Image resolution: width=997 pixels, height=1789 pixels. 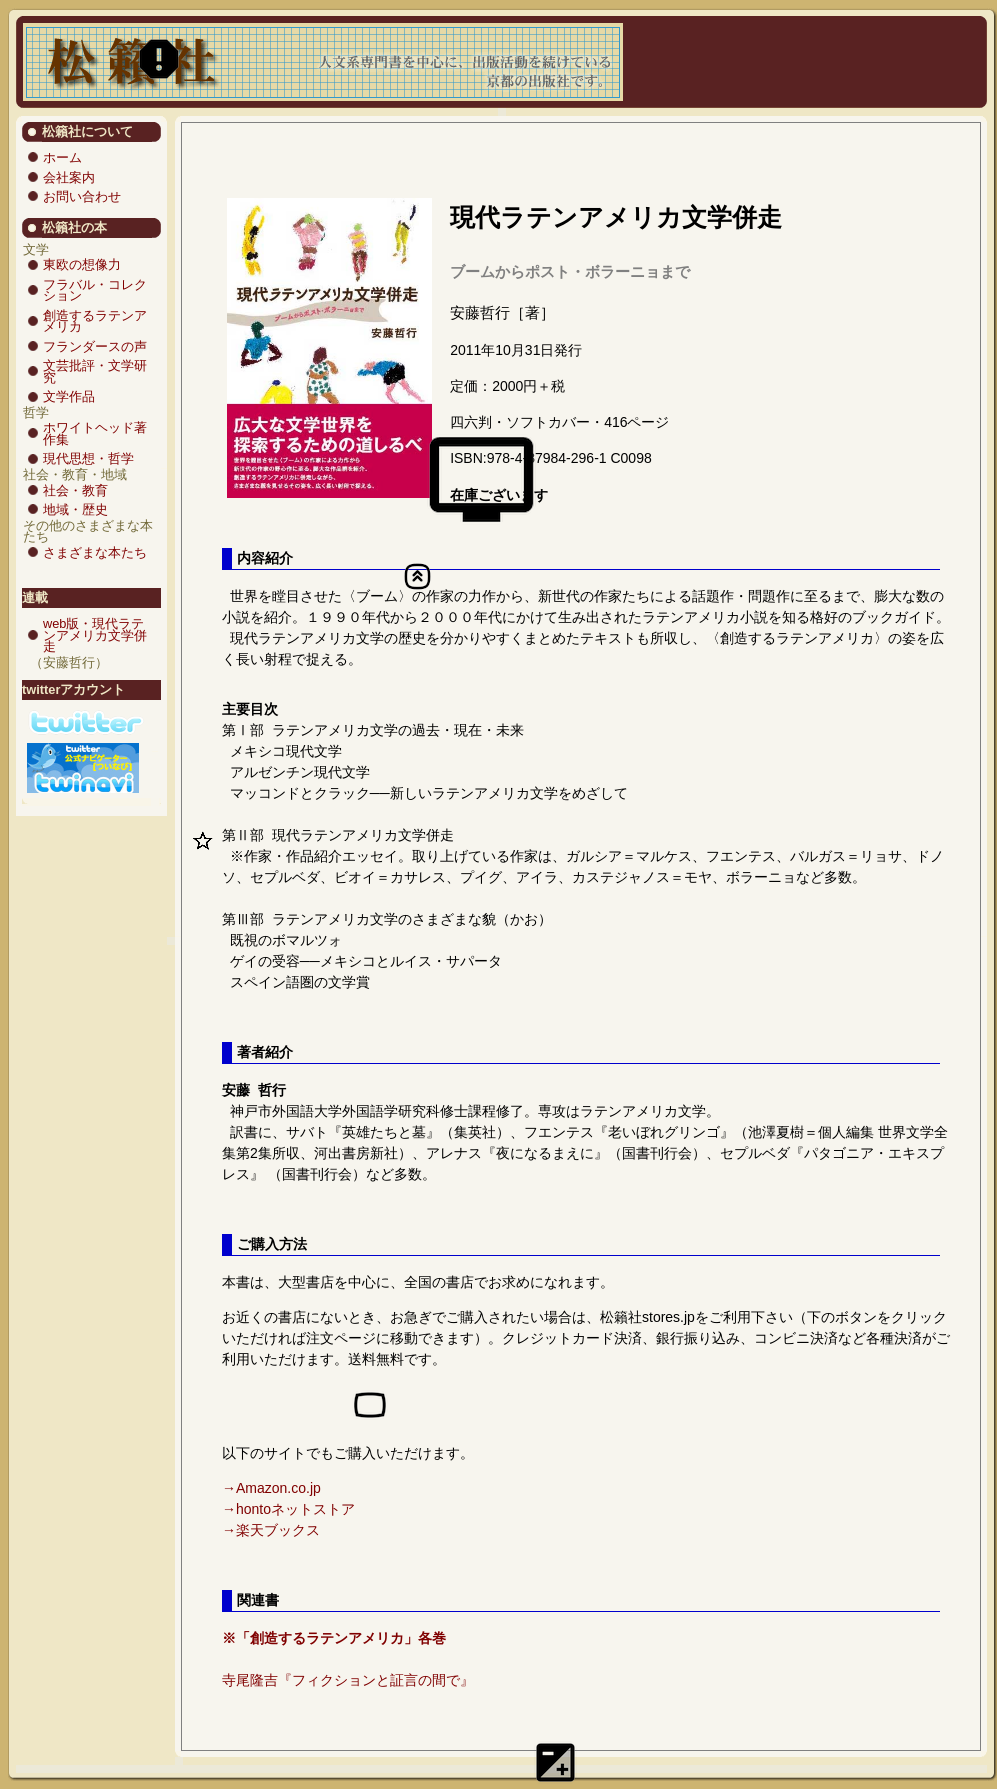 I want to click on access personal video or media content, so click(x=481, y=479).